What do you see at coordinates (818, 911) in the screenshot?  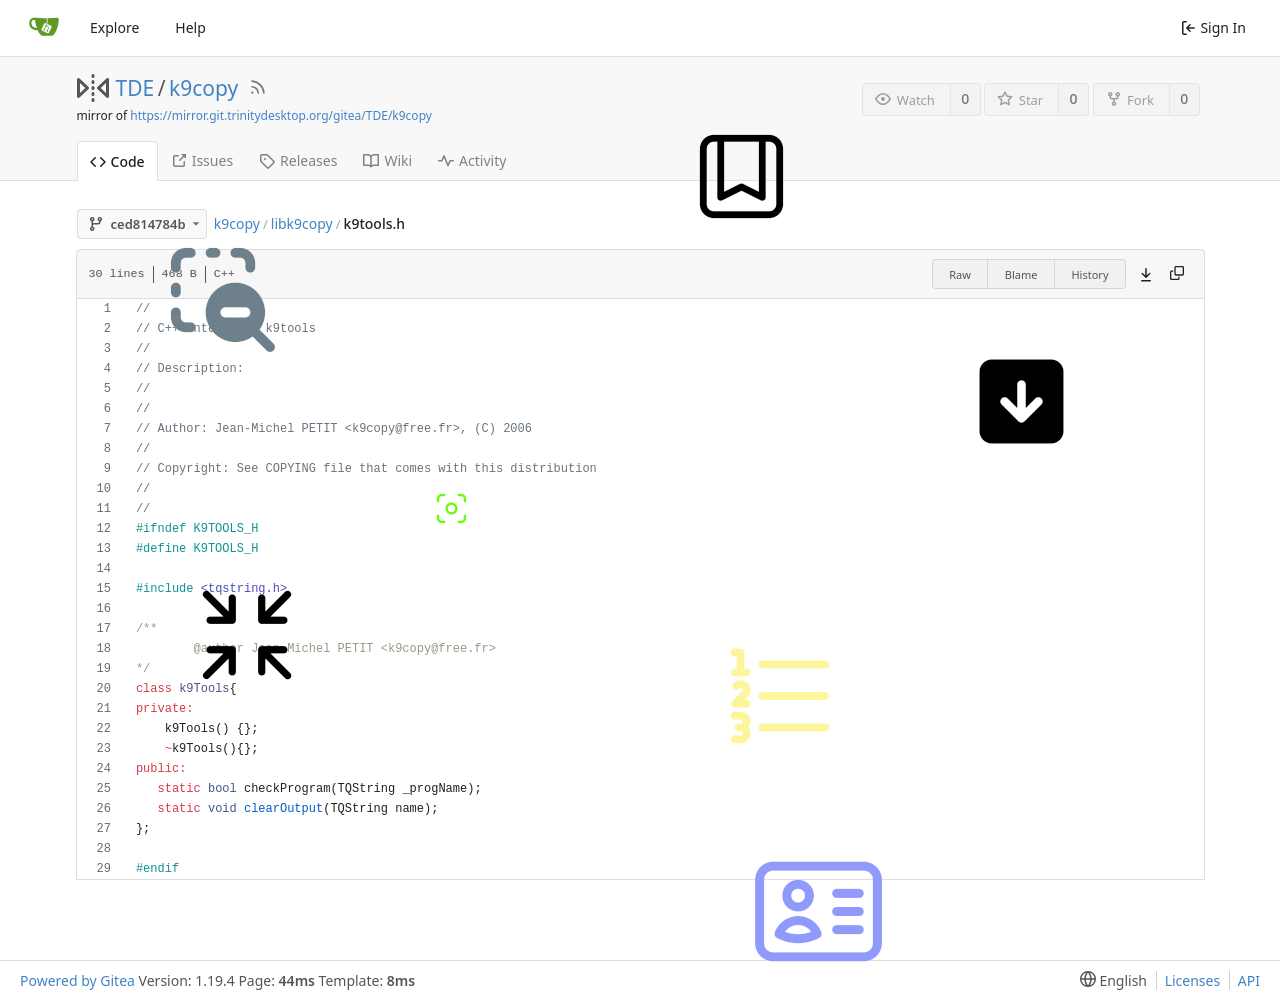 I see `view your profile or identification details` at bounding box center [818, 911].